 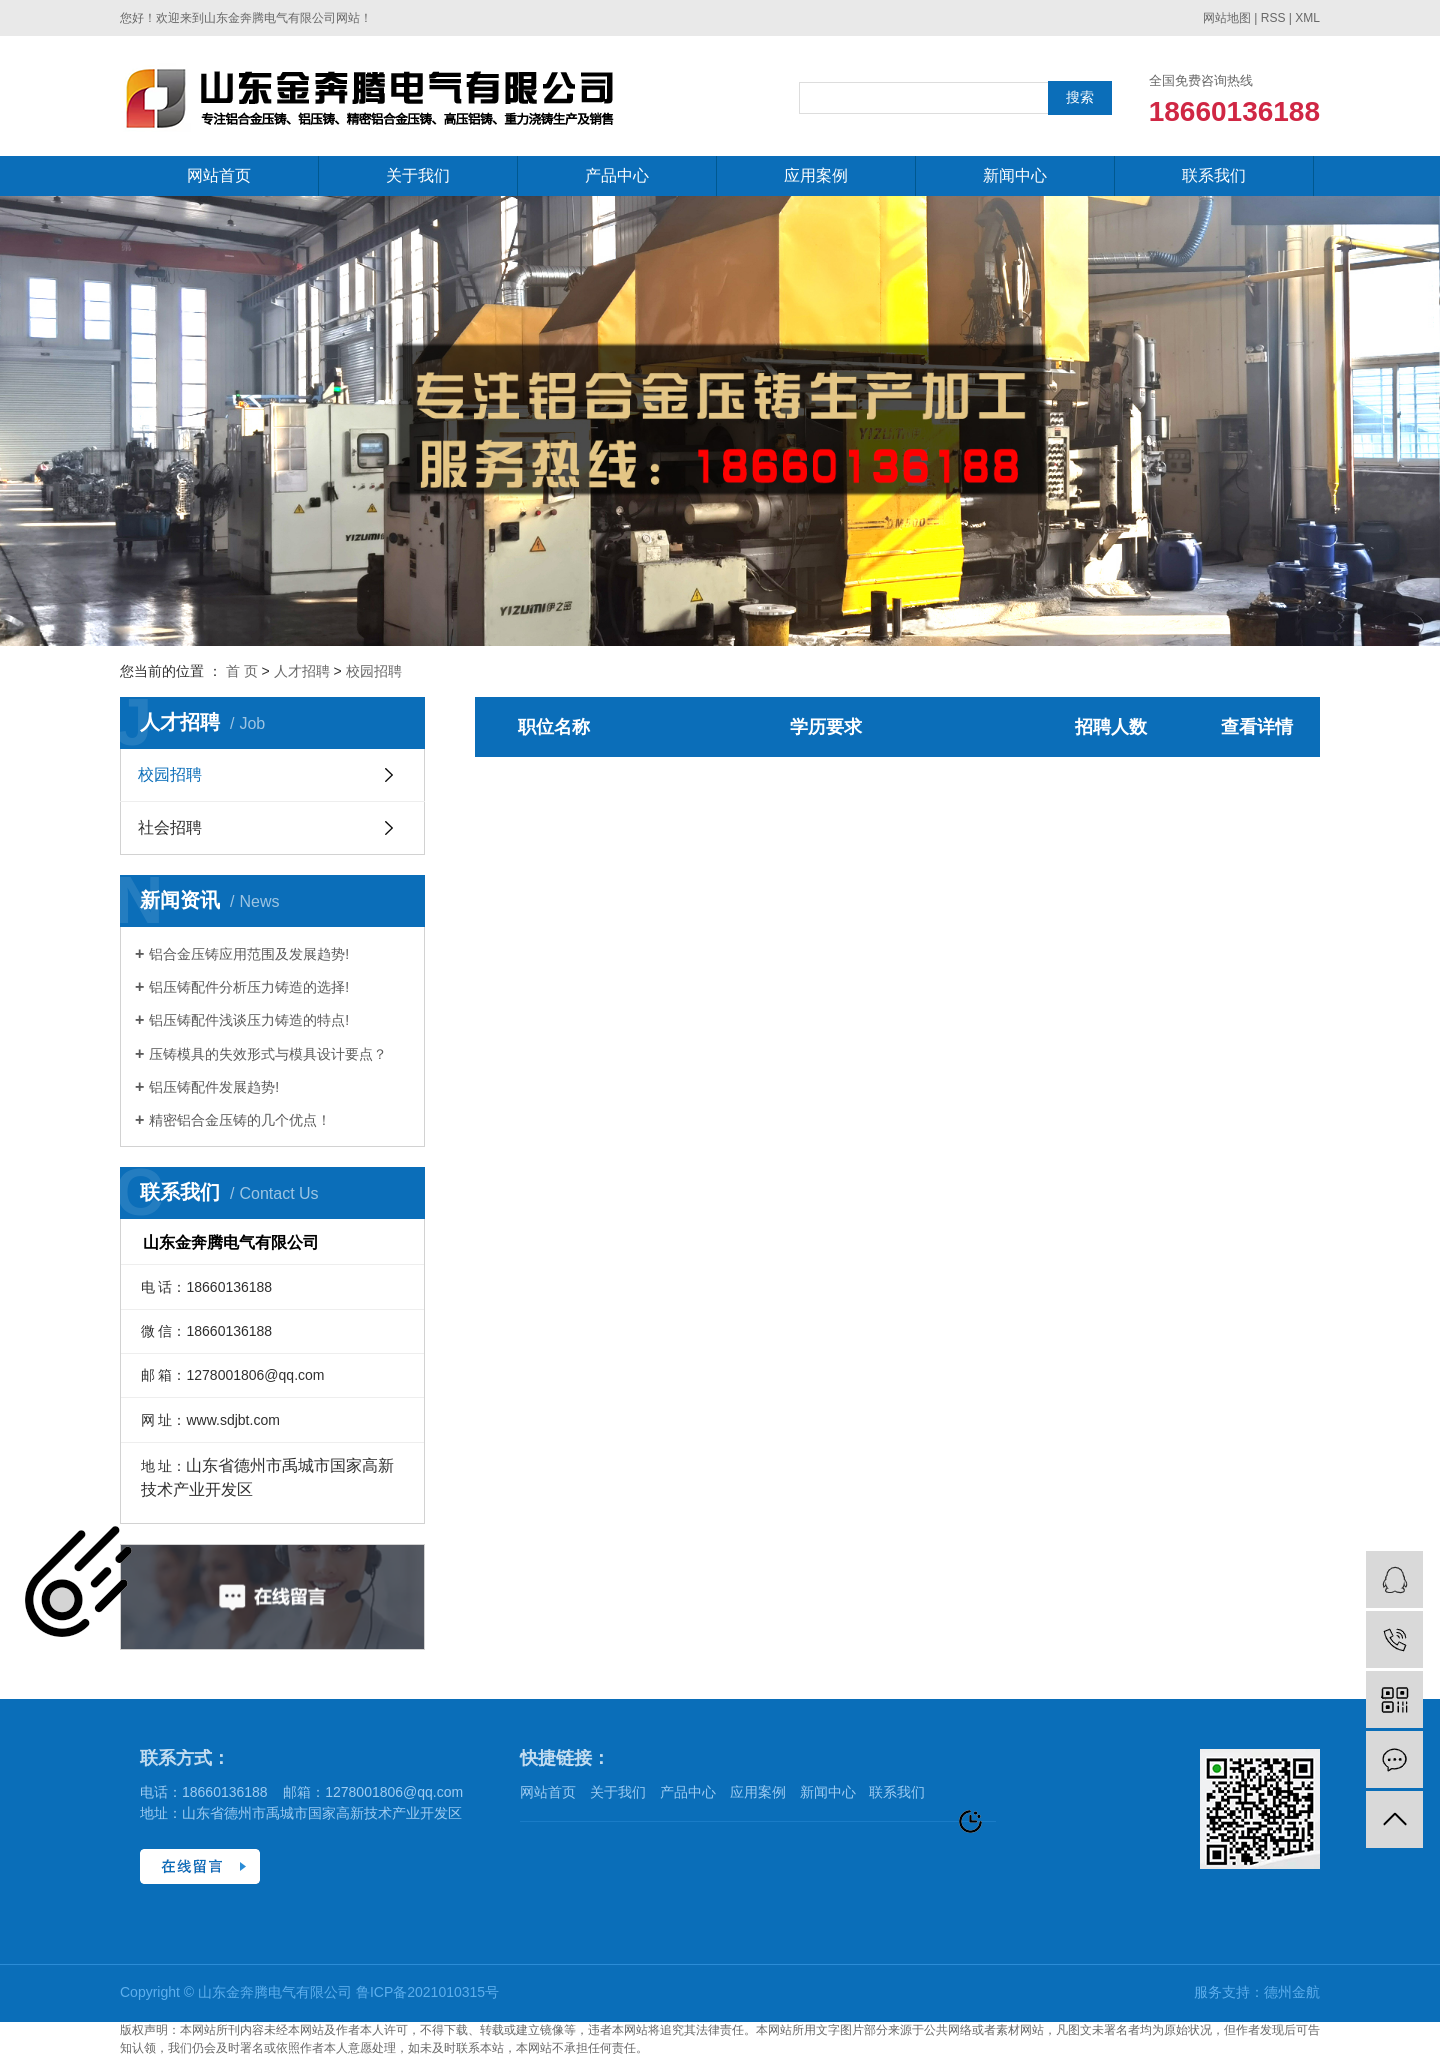 I want to click on indicates a meteor or space-related feature, so click(x=78, y=1583).